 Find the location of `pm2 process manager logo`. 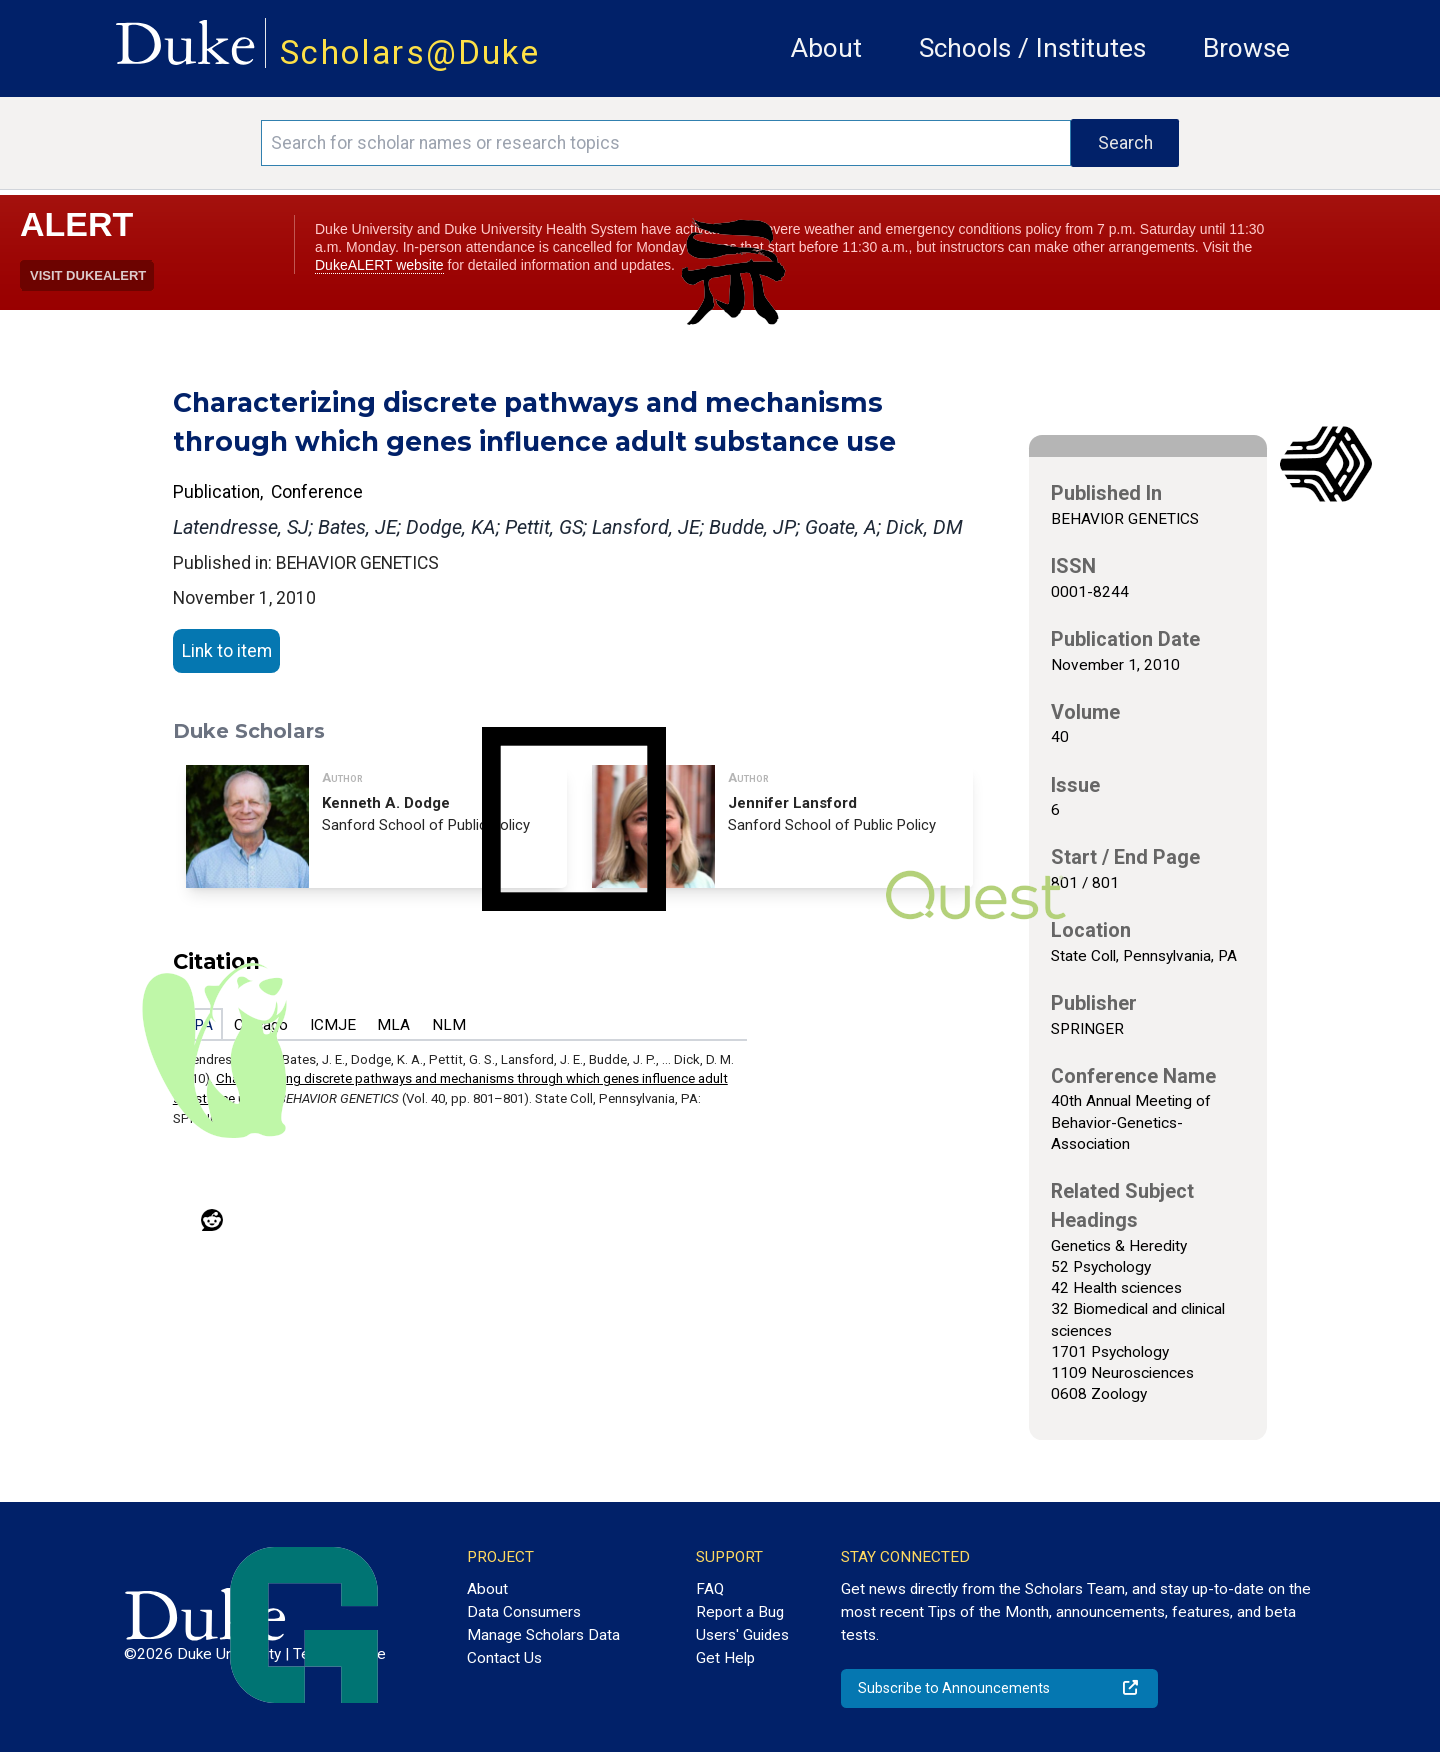

pm2 process manager logo is located at coordinates (1326, 464).